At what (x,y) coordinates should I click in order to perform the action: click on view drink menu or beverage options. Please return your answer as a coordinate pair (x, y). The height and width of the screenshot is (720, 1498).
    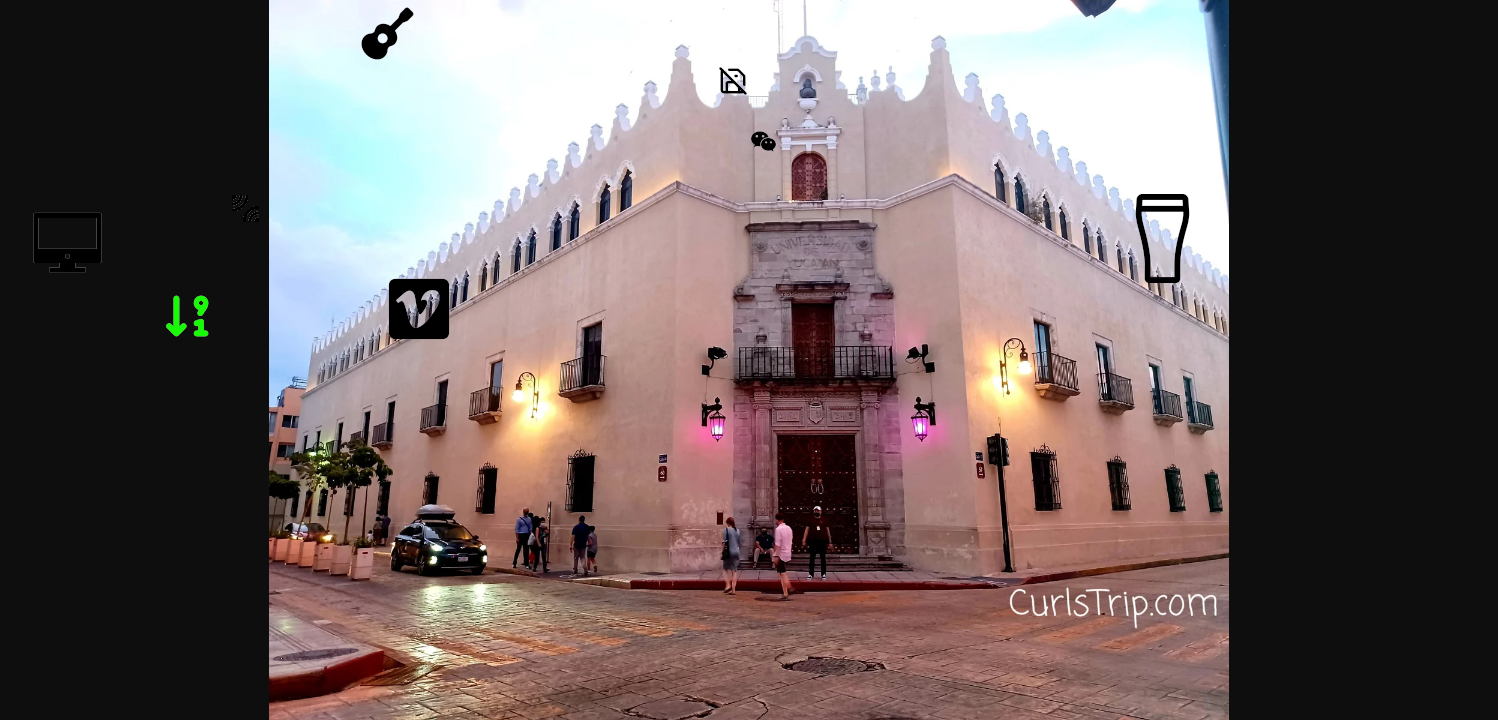
    Looking at the image, I should click on (1162, 238).